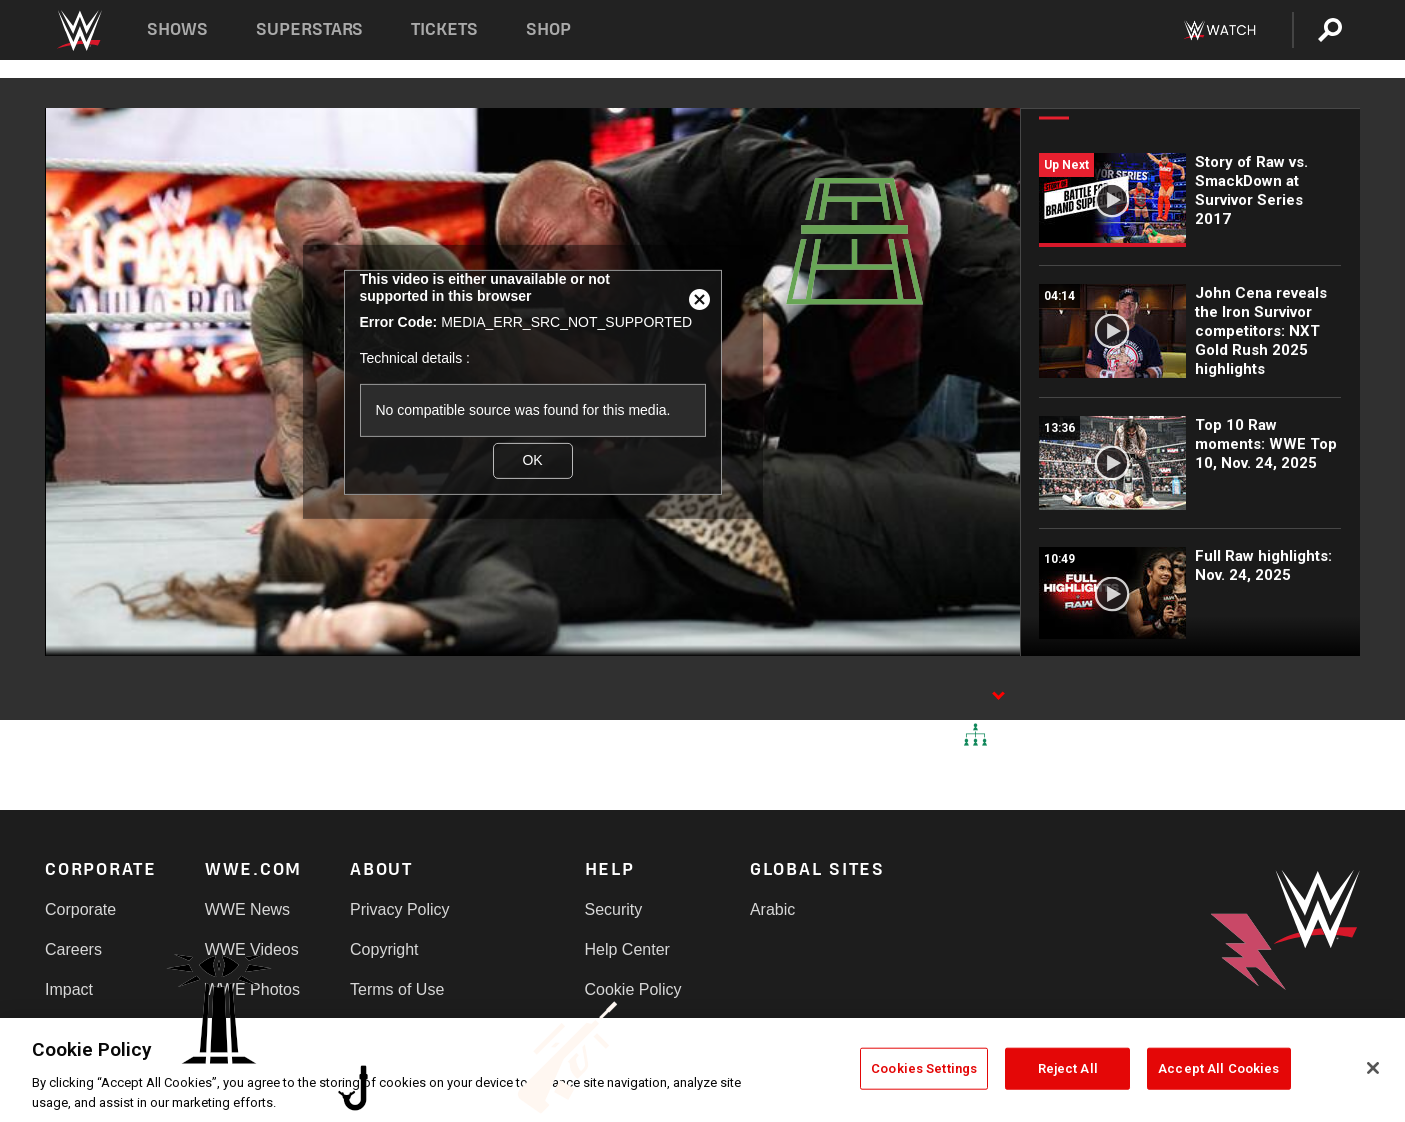 The width and height of the screenshot is (1405, 1122). Describe the element at coordinates (219, 1009) in the screenshot. I see `indicates an enemy stronghold or boss location` at that location.